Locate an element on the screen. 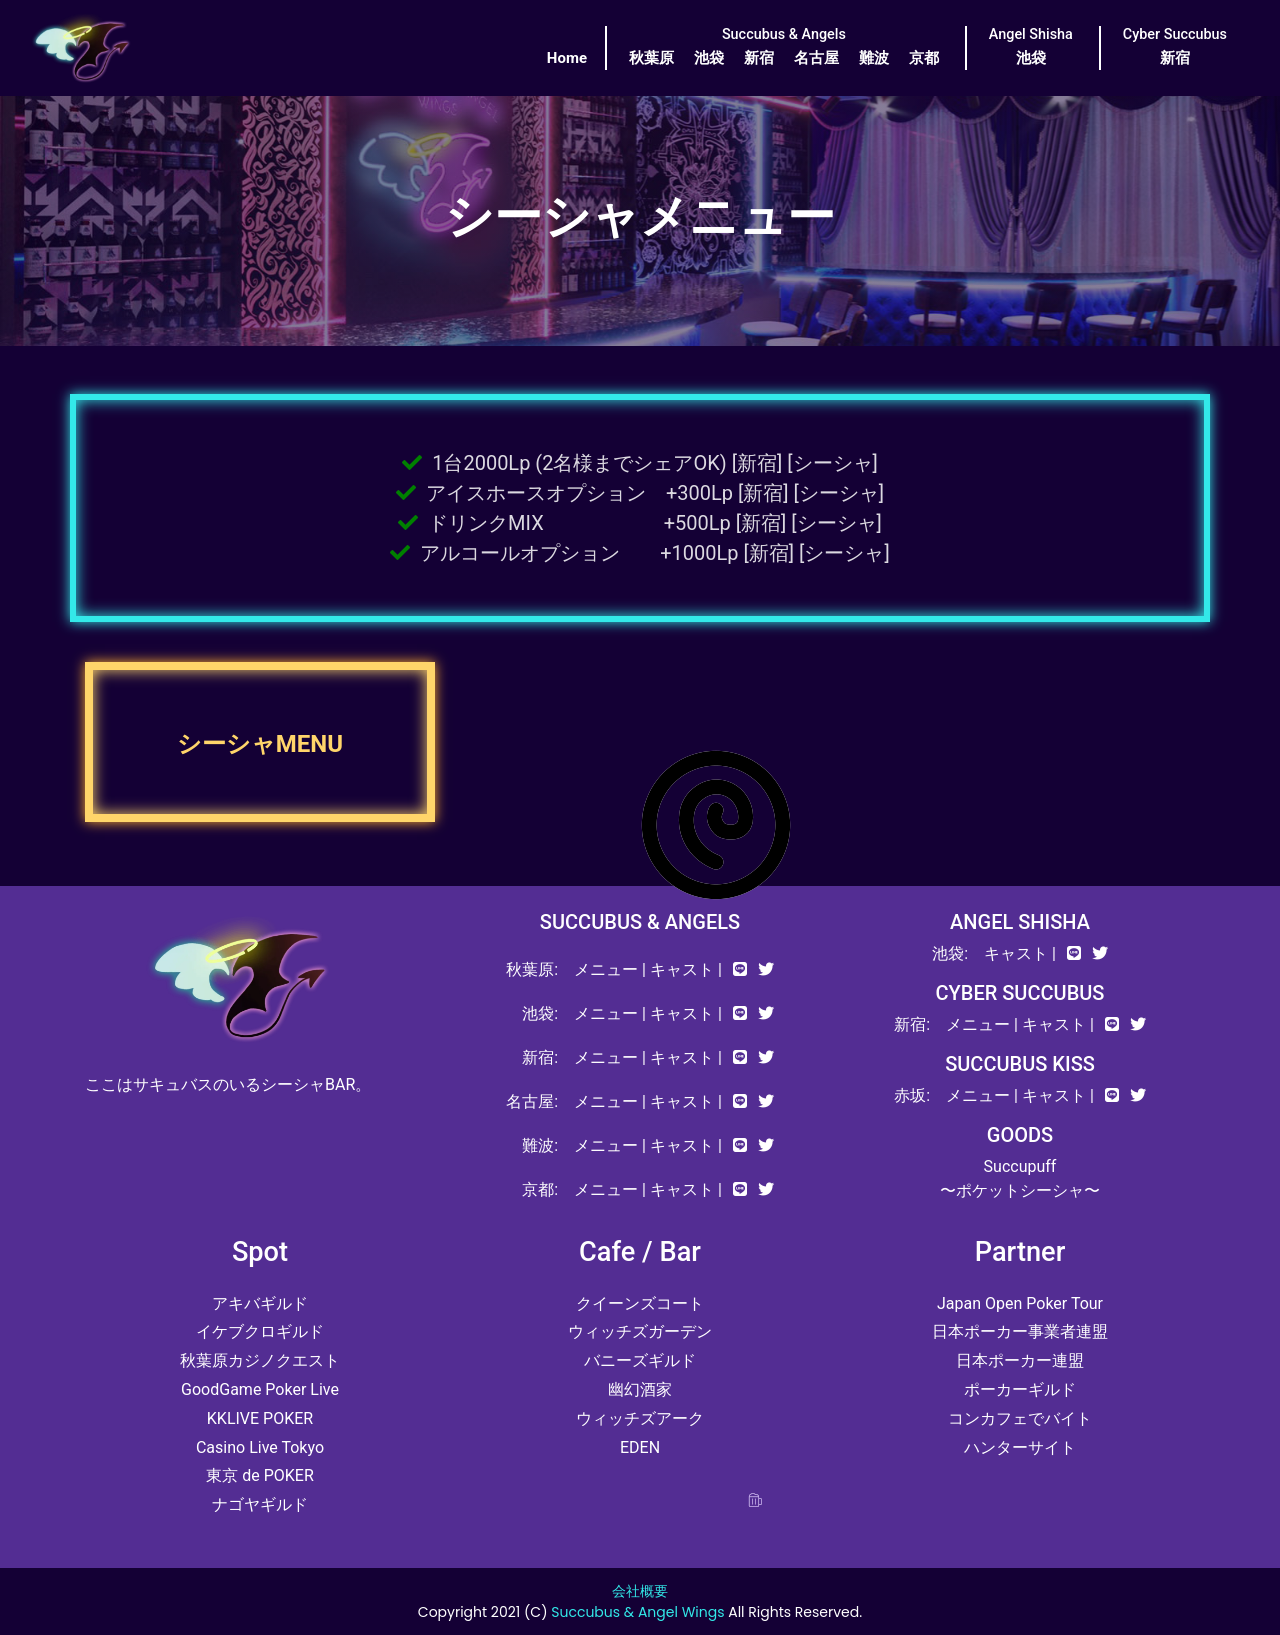 The height and width of the screenshot is (1635, 1280). browse nearby bars or pubs is located at coordinates (754, 1500).